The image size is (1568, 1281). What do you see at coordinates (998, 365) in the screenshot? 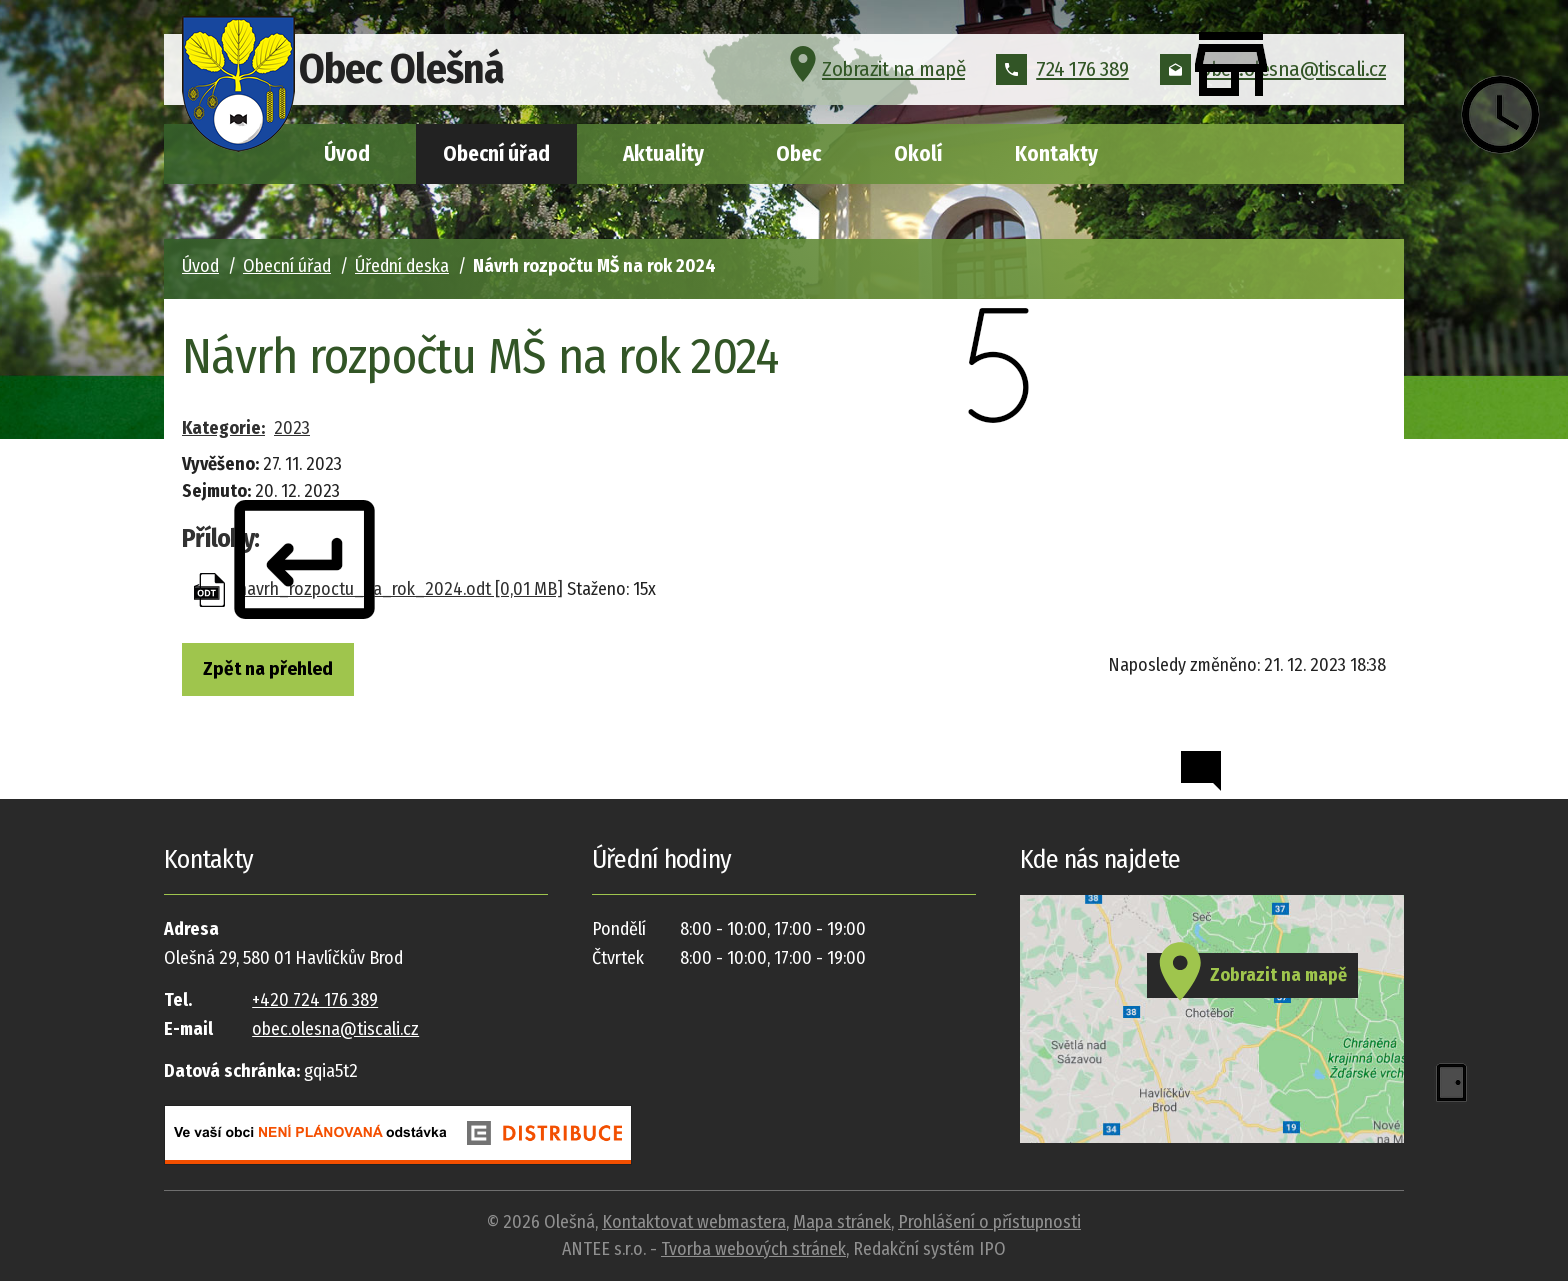
I see `indicates the number five in a list or sequence` at bounding box center [998, 365].